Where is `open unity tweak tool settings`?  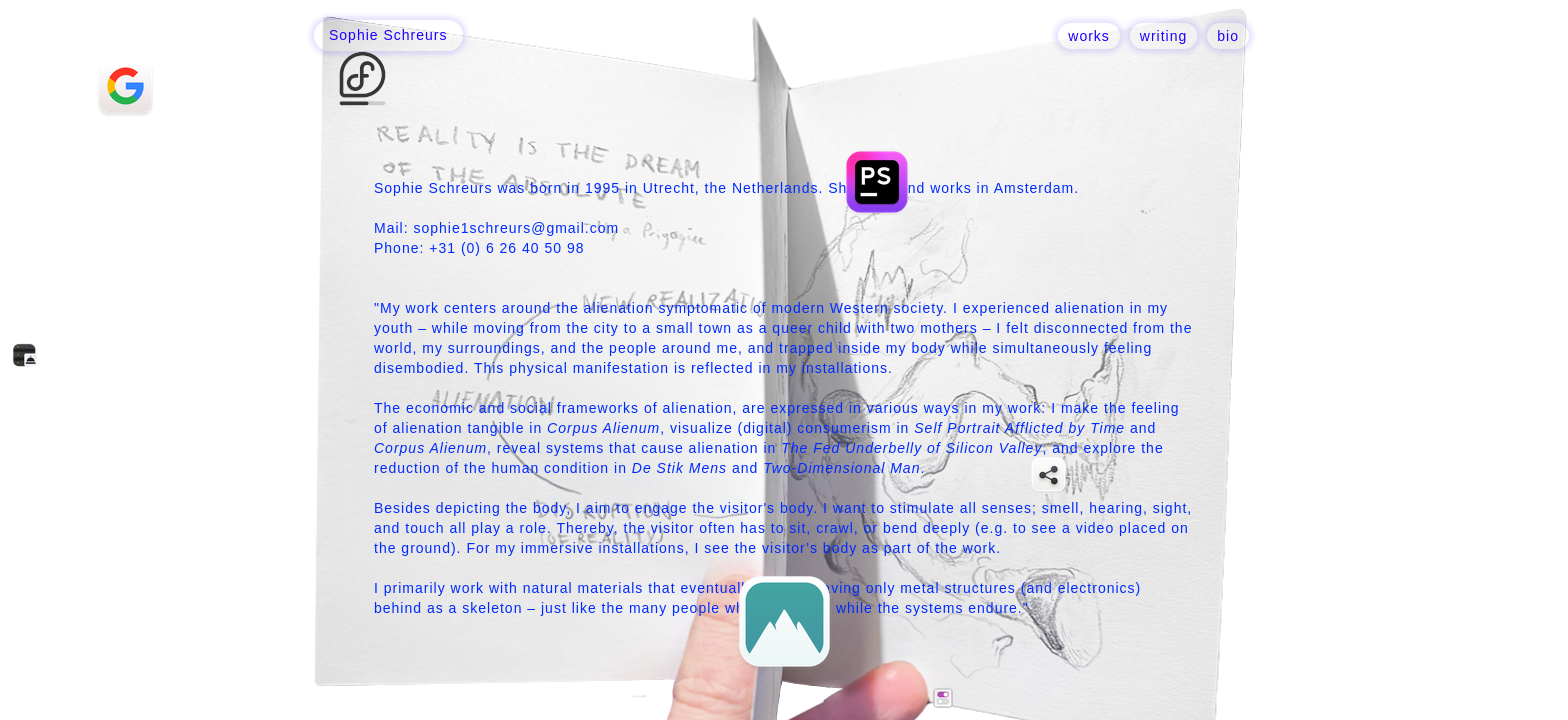 open unity tweak tool settings is located at coordinates (943, 698).